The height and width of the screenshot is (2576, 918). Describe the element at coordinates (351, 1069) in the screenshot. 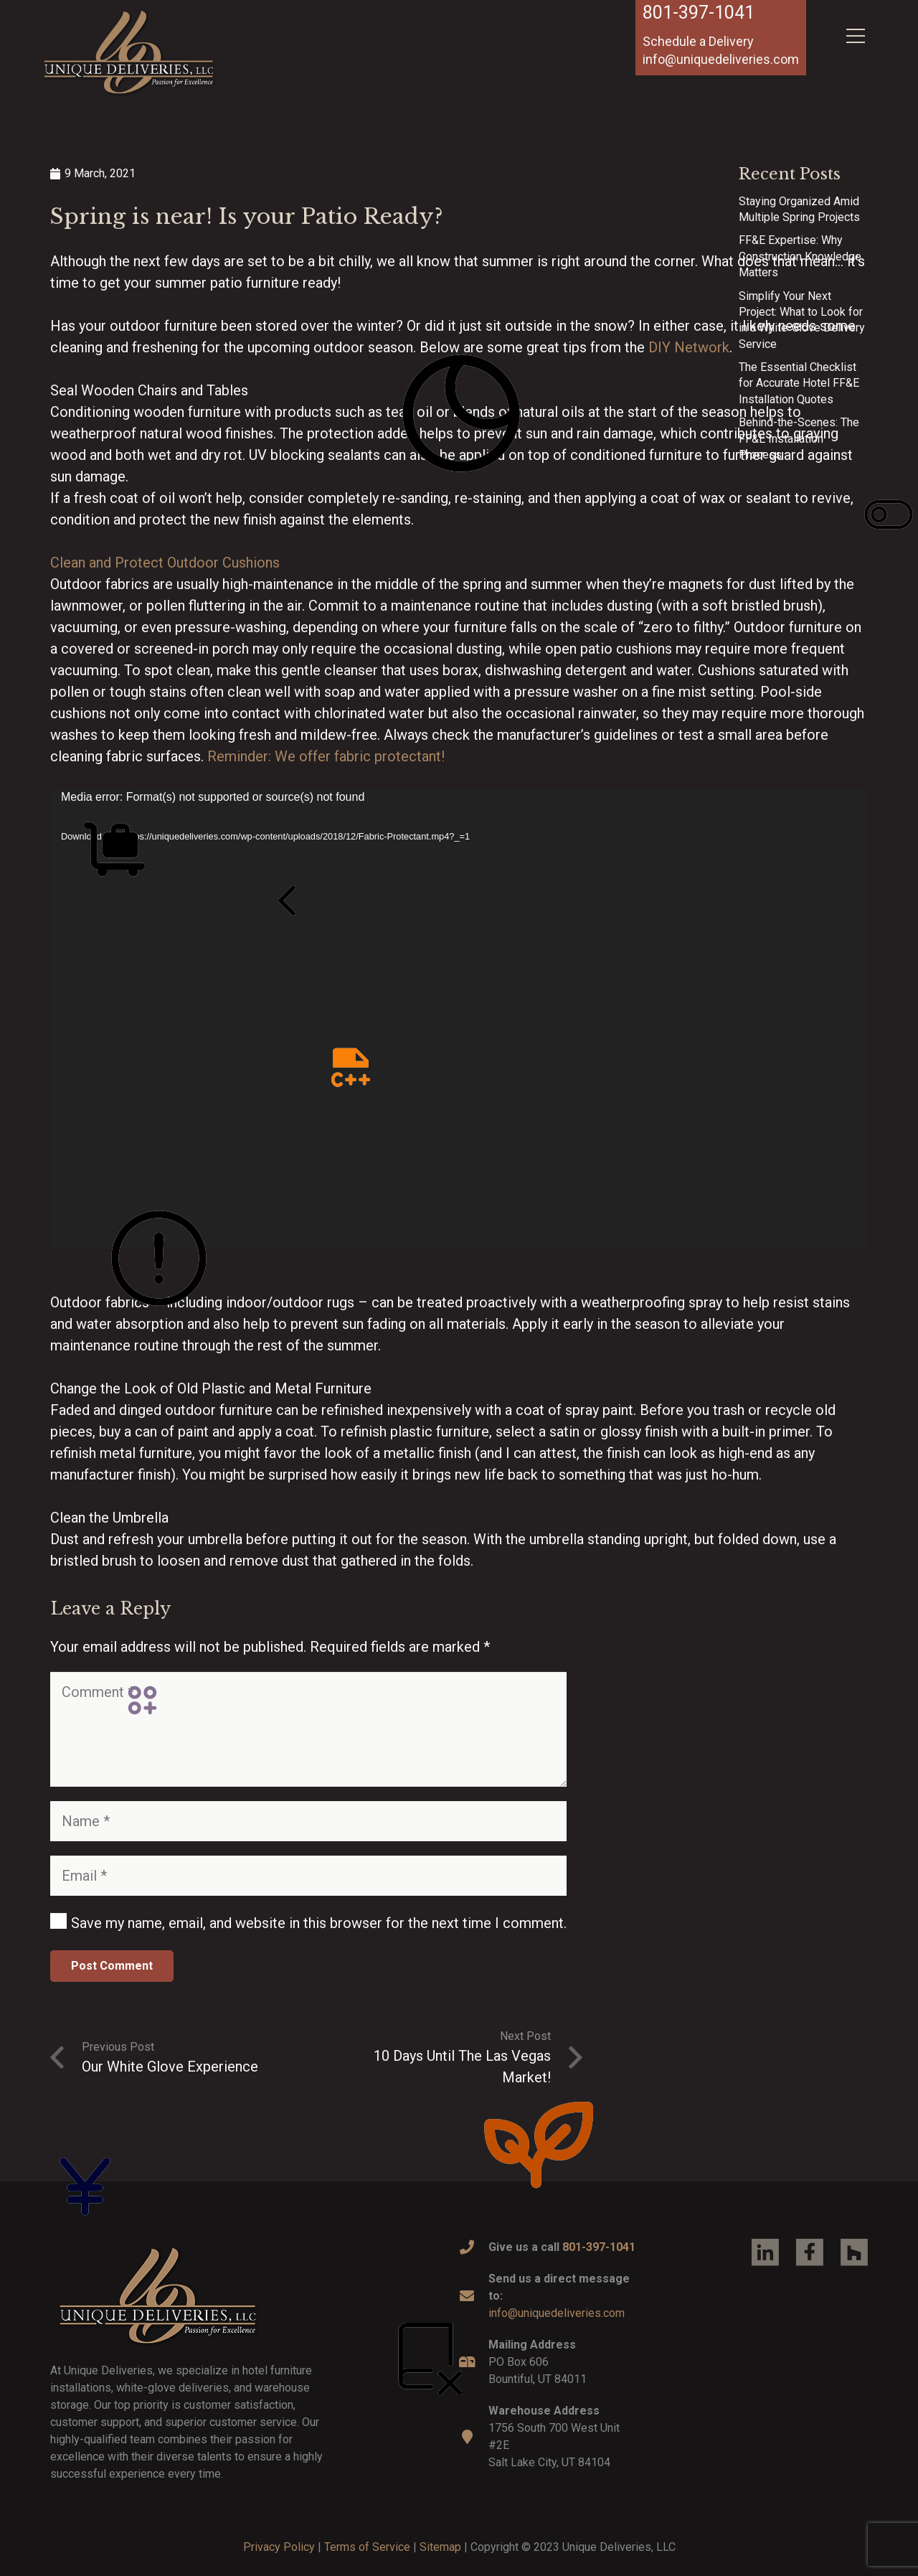

I see `a C++ source code file` at that location.